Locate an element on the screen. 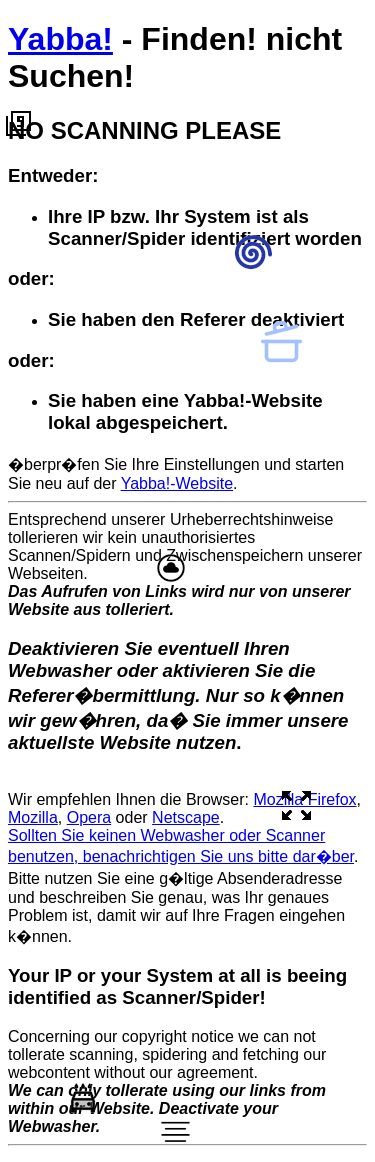 The image size is (375, 1162). indicates 9 items in a photo filter or layer stack is located at coordinates (18, 123).